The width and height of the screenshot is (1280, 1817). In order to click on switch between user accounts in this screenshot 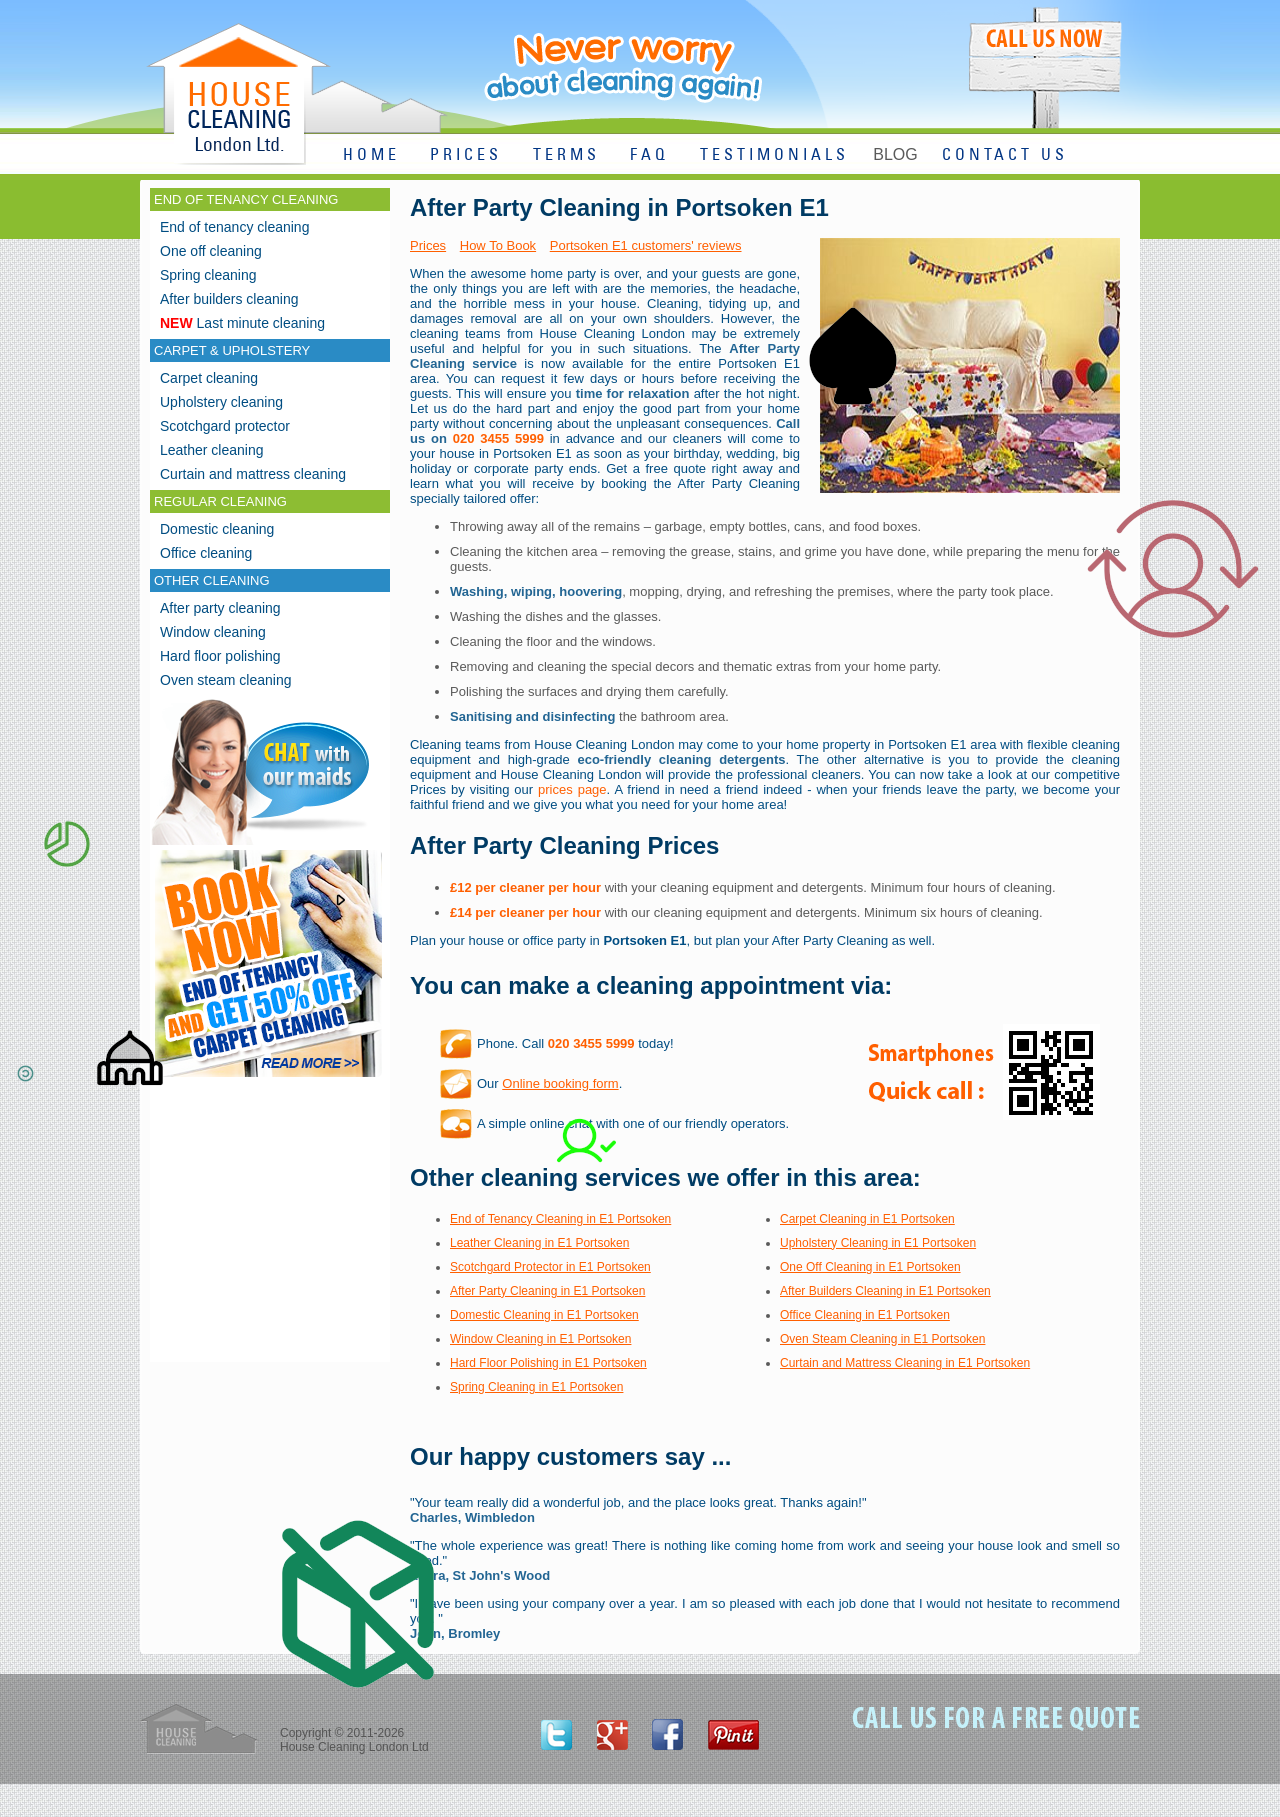, I will do `click(1173, 569)`.